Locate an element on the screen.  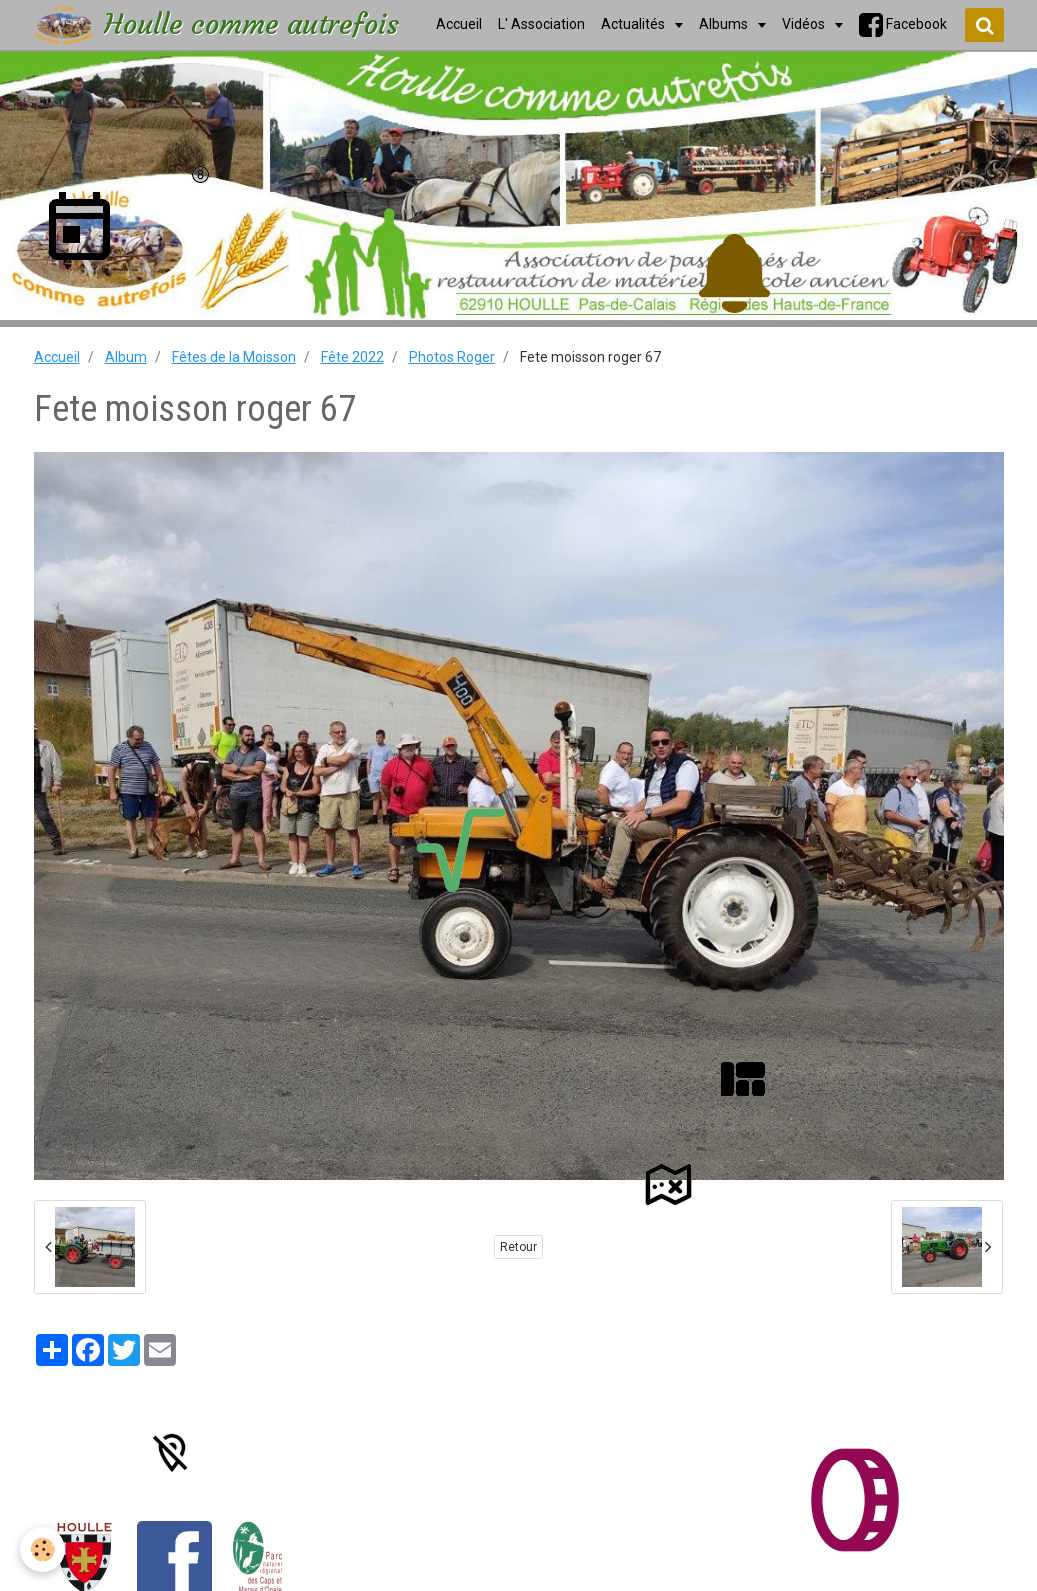
square root mathematical operation is located at coordinates (461, 848).